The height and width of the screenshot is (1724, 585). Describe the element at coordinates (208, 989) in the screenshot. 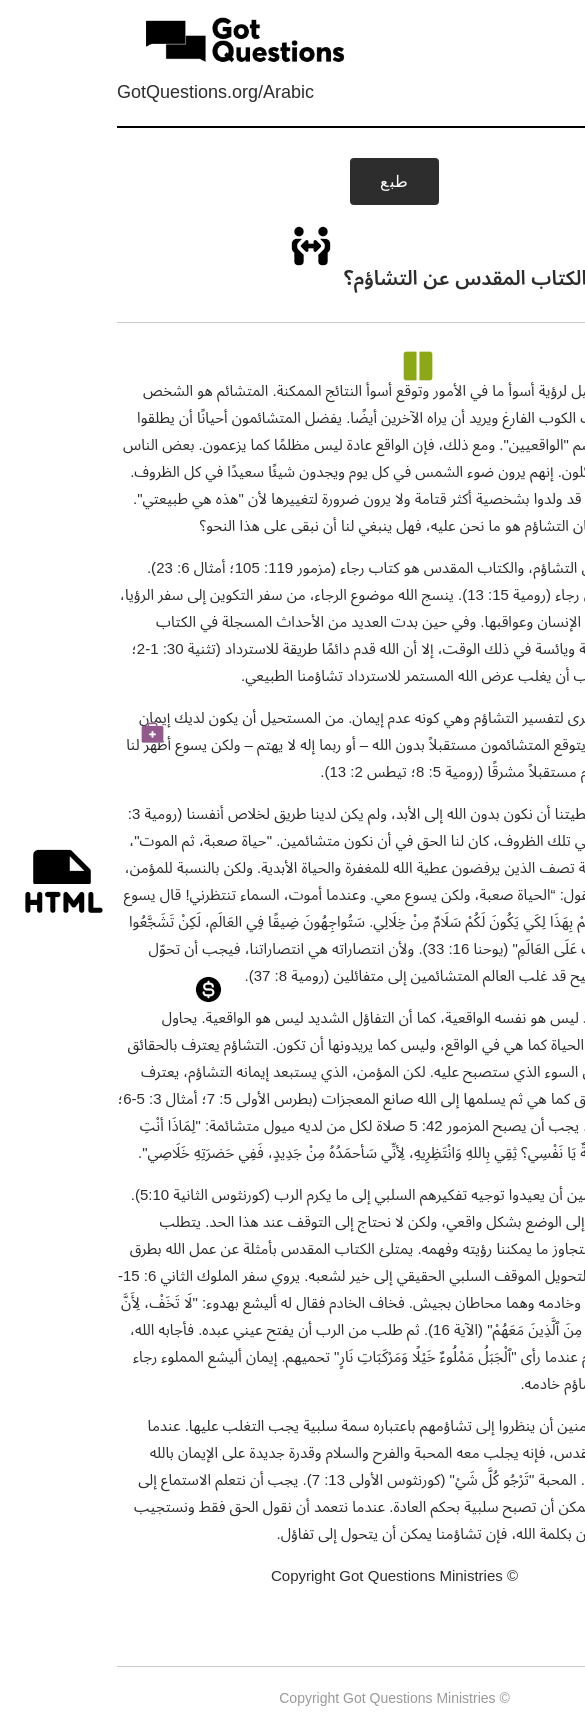

I see `view your account balance` at that location.